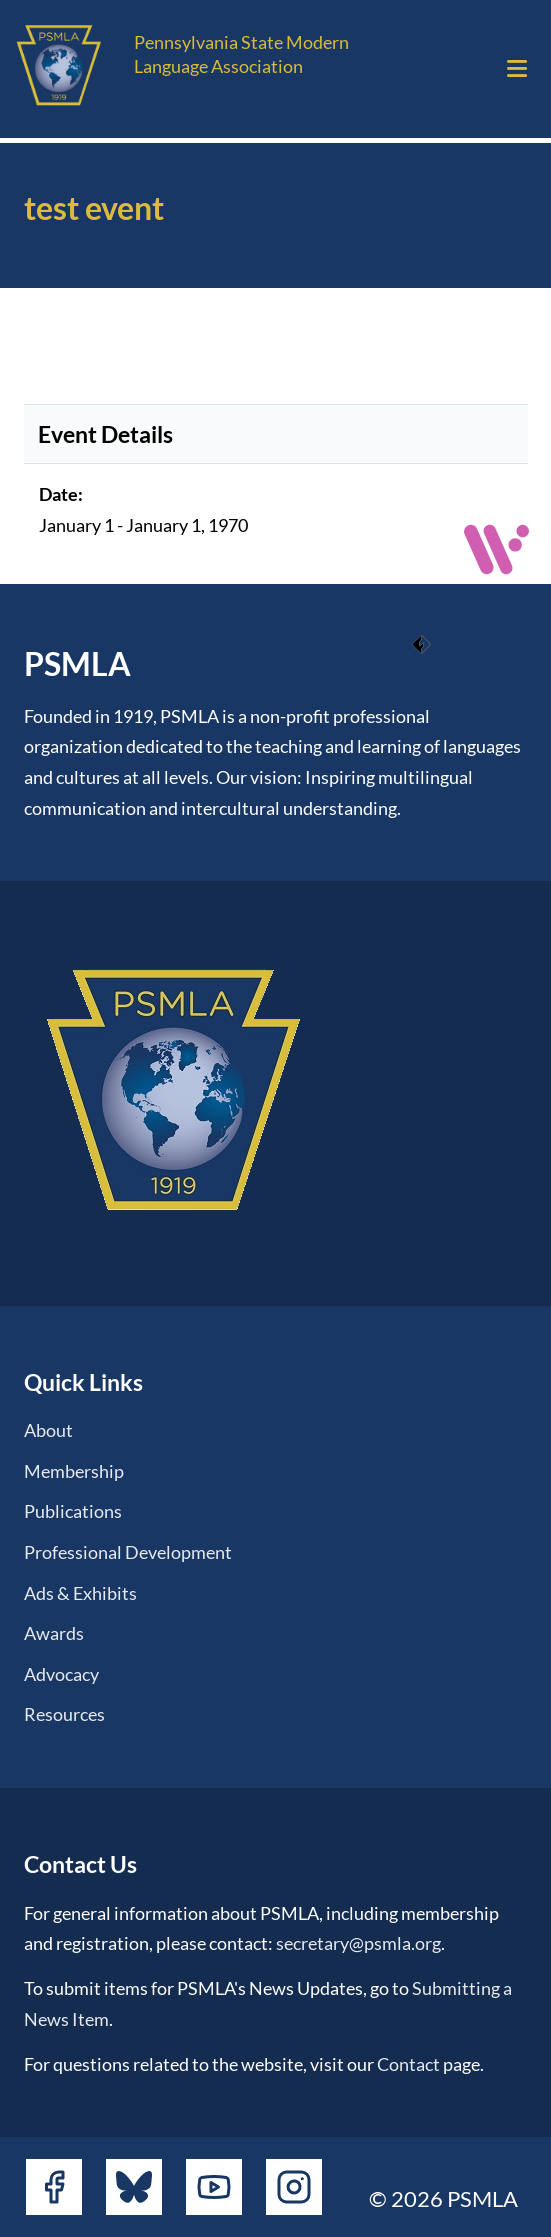 This screenshot has width=551, height=2237. What do you see at coordinates (421, 644) in the screenshot?
I see `flashforge brand logo` at bounding box center [421, 644].